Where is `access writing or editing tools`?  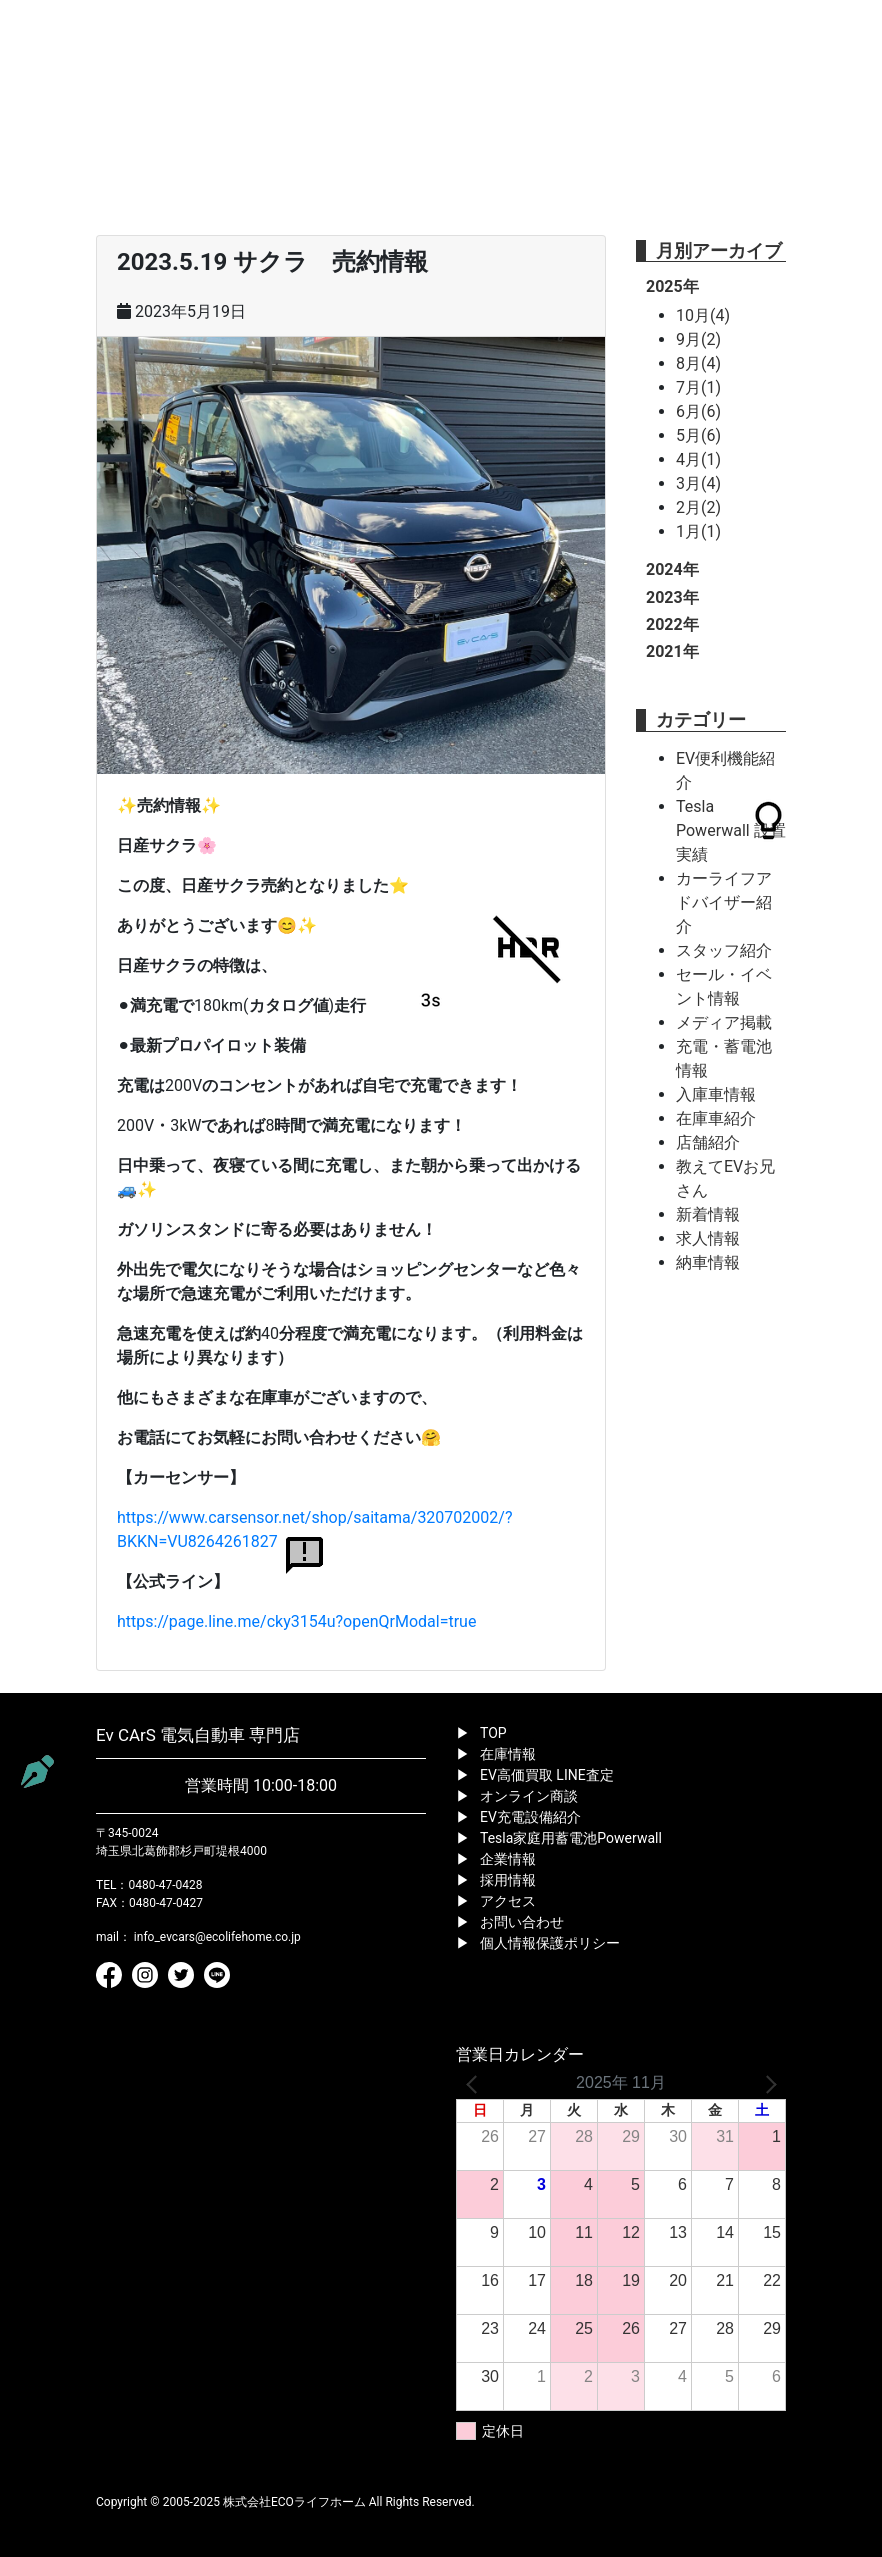
access writing or editing tools is located at coordinates (37, 1771).